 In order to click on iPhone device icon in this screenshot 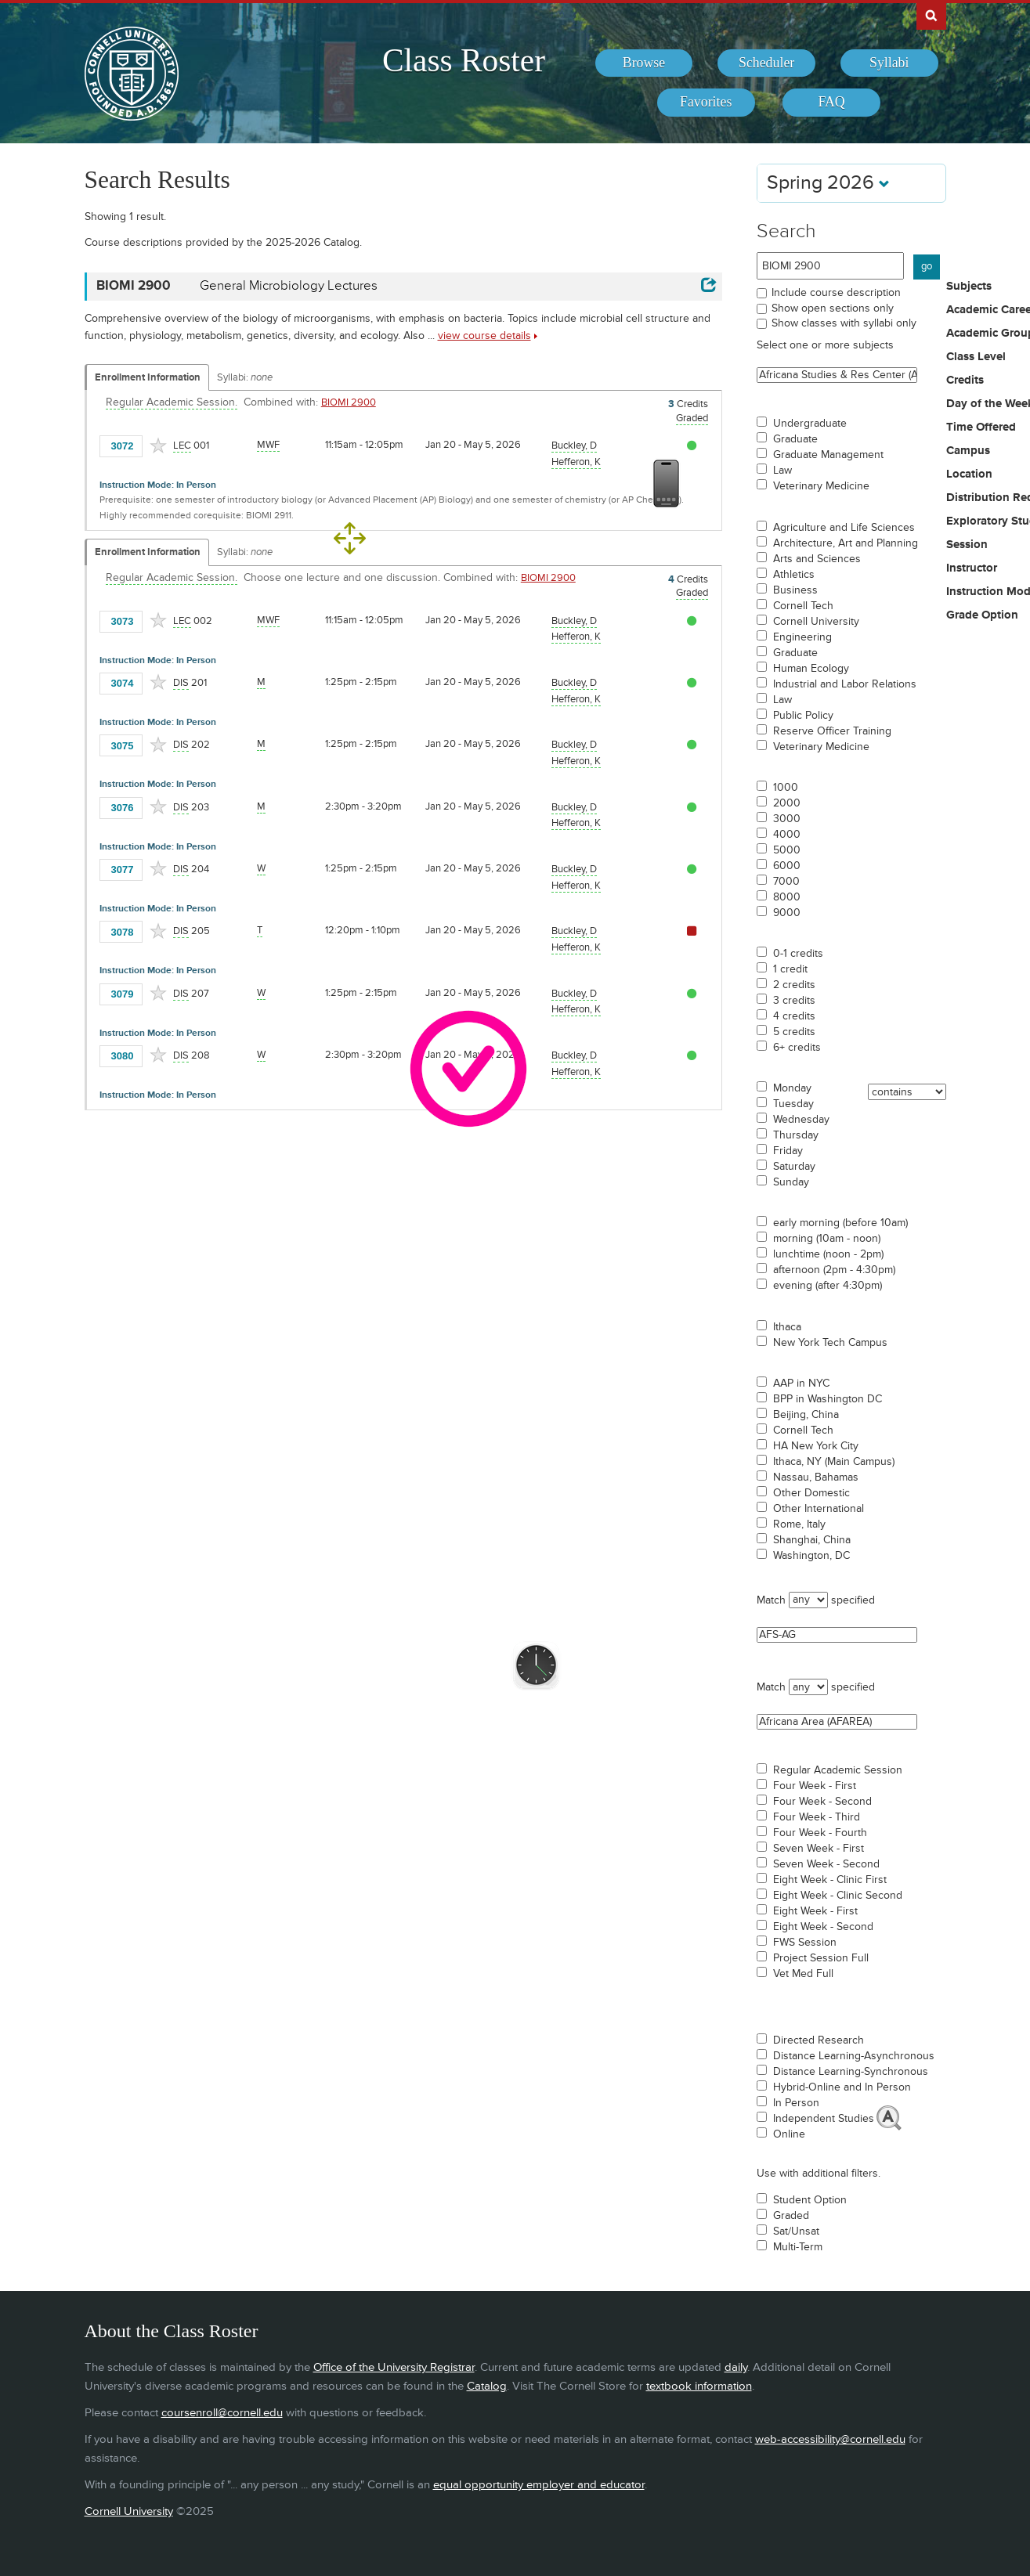, I will do `click(666, 483)`.